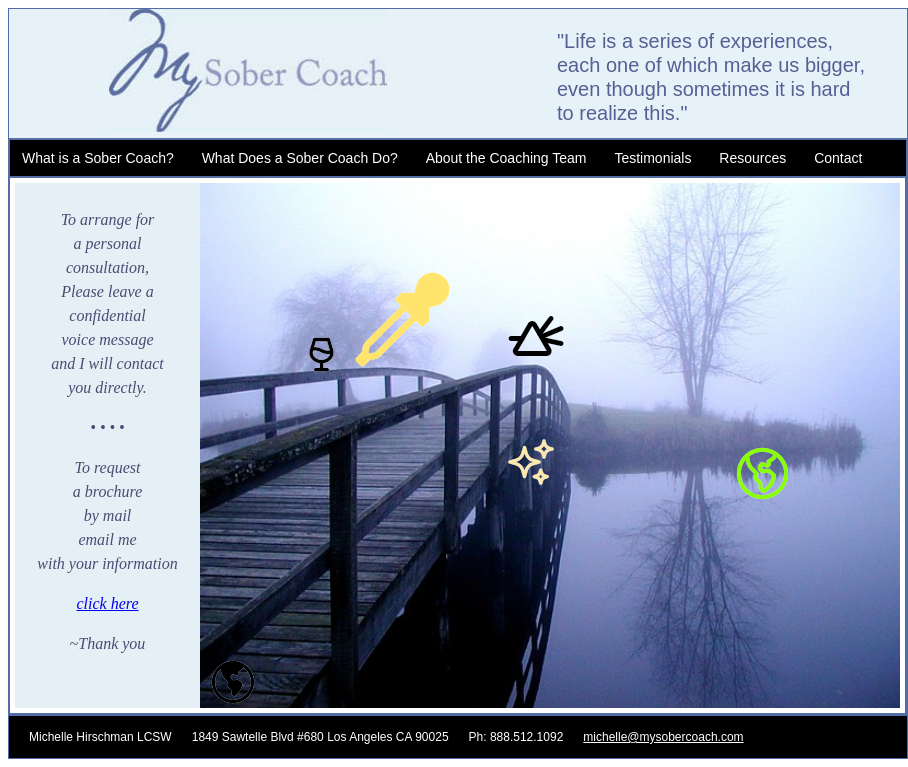 The height and width of the screenshot is (767, 908). I want to click on view region or language settings, so click(233, 682).